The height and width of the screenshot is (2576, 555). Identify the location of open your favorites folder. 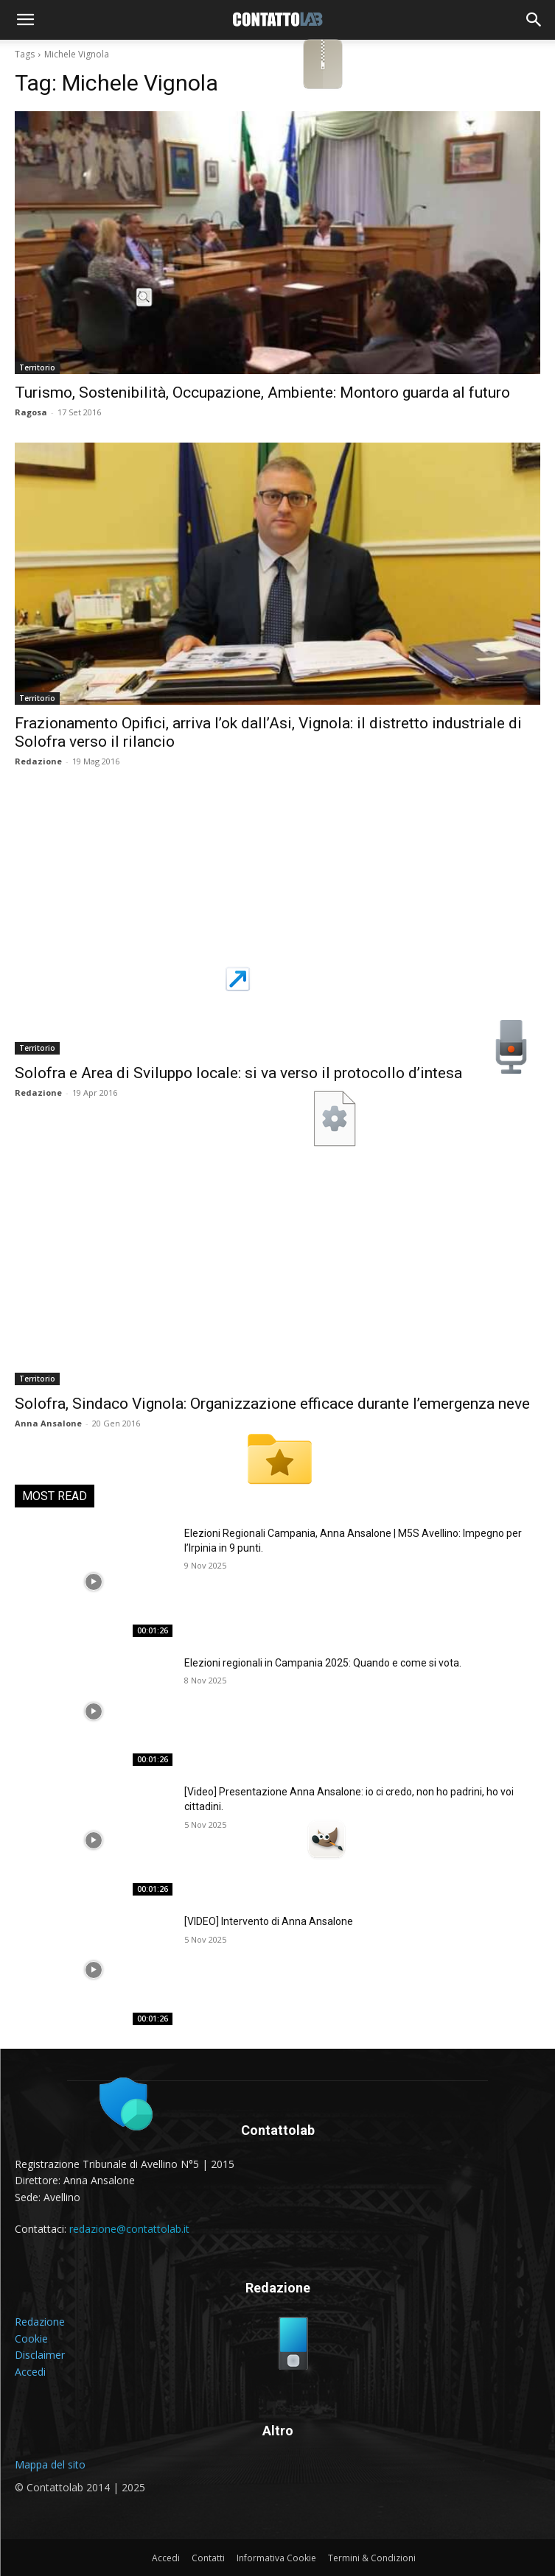
(279, 1460).